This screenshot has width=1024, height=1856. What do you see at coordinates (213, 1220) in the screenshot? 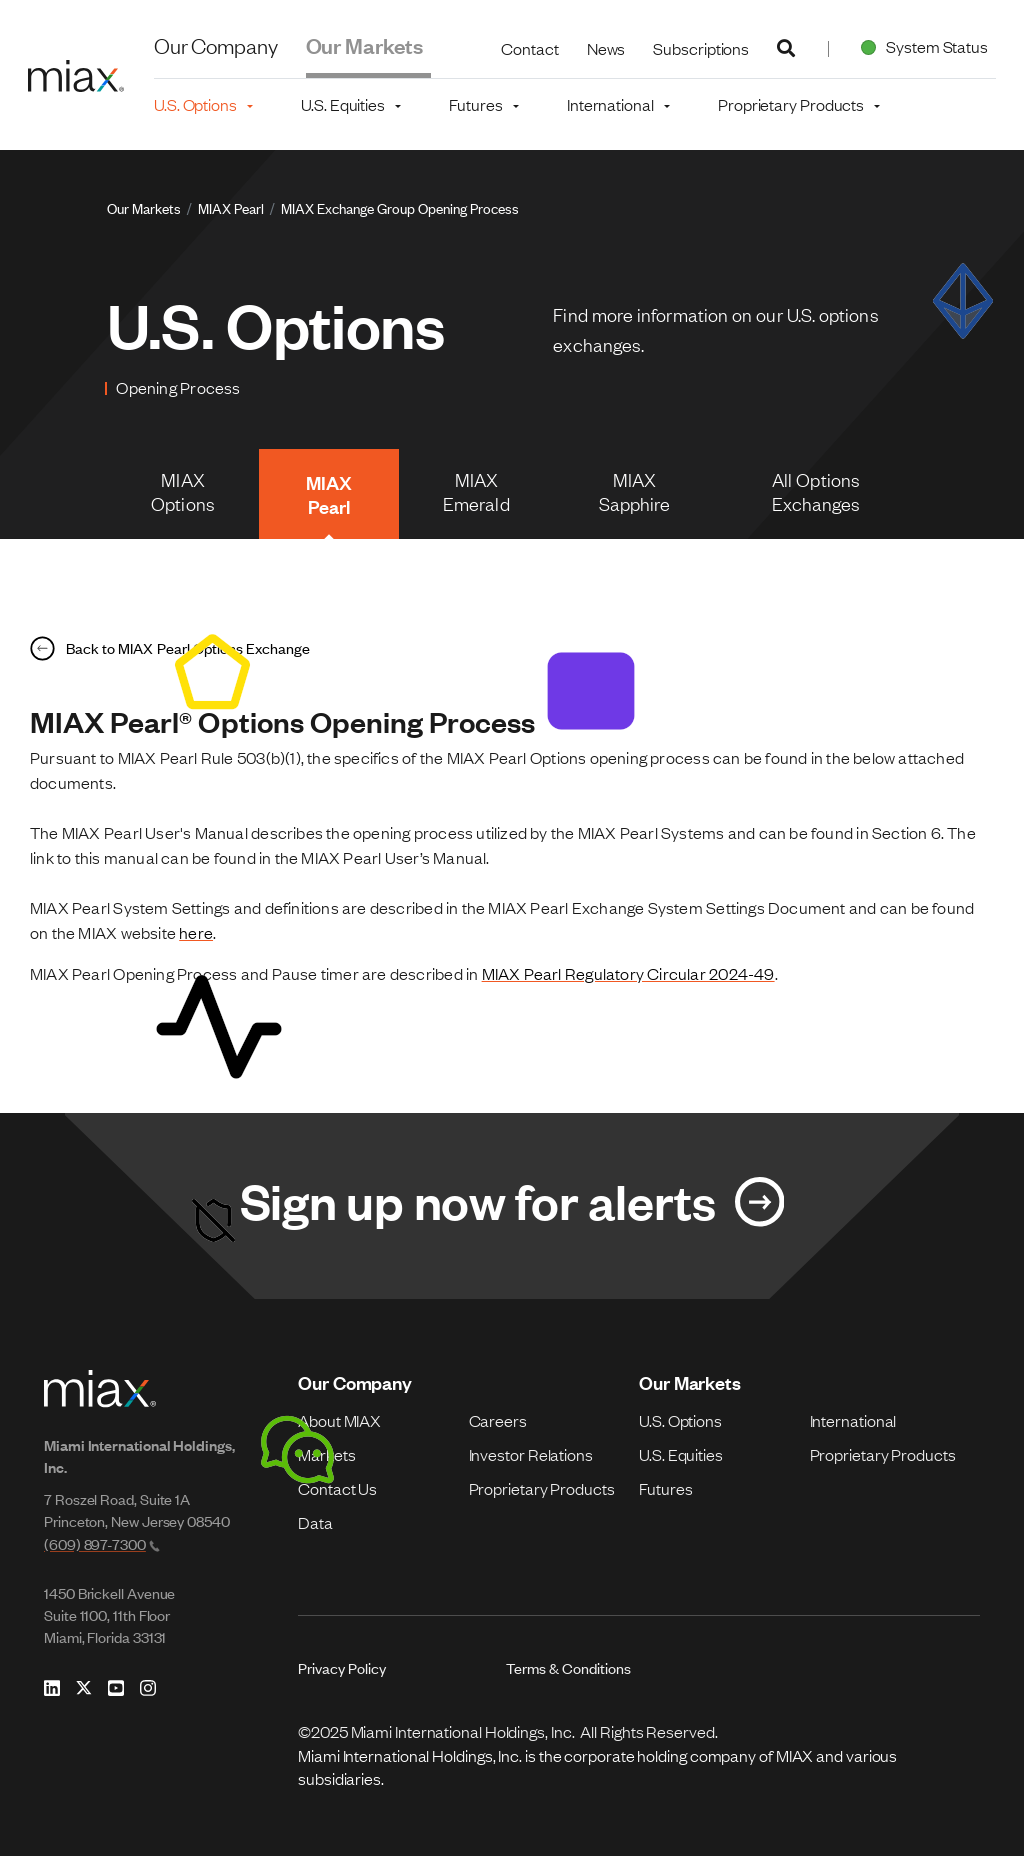
I see `security or protection is disabled` at bounding box center [213, 1220].